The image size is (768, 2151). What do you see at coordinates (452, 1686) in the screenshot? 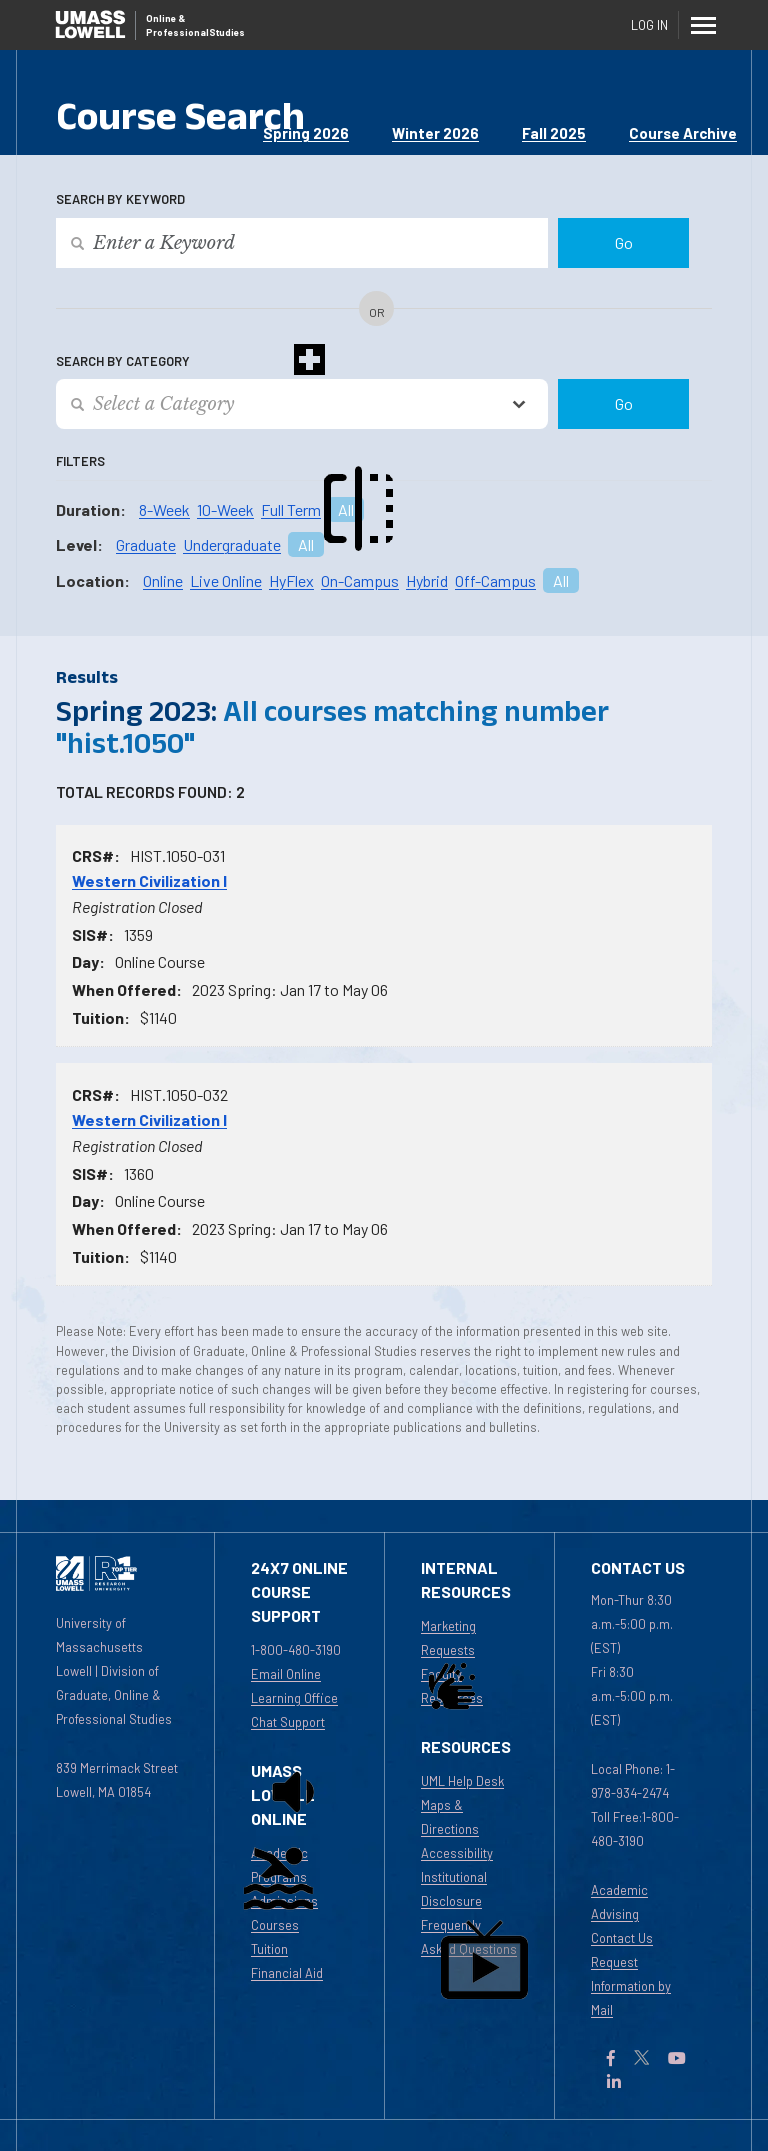
I see `wash hands reminder or hygiene indicator` at bounding box center [452, 1686].